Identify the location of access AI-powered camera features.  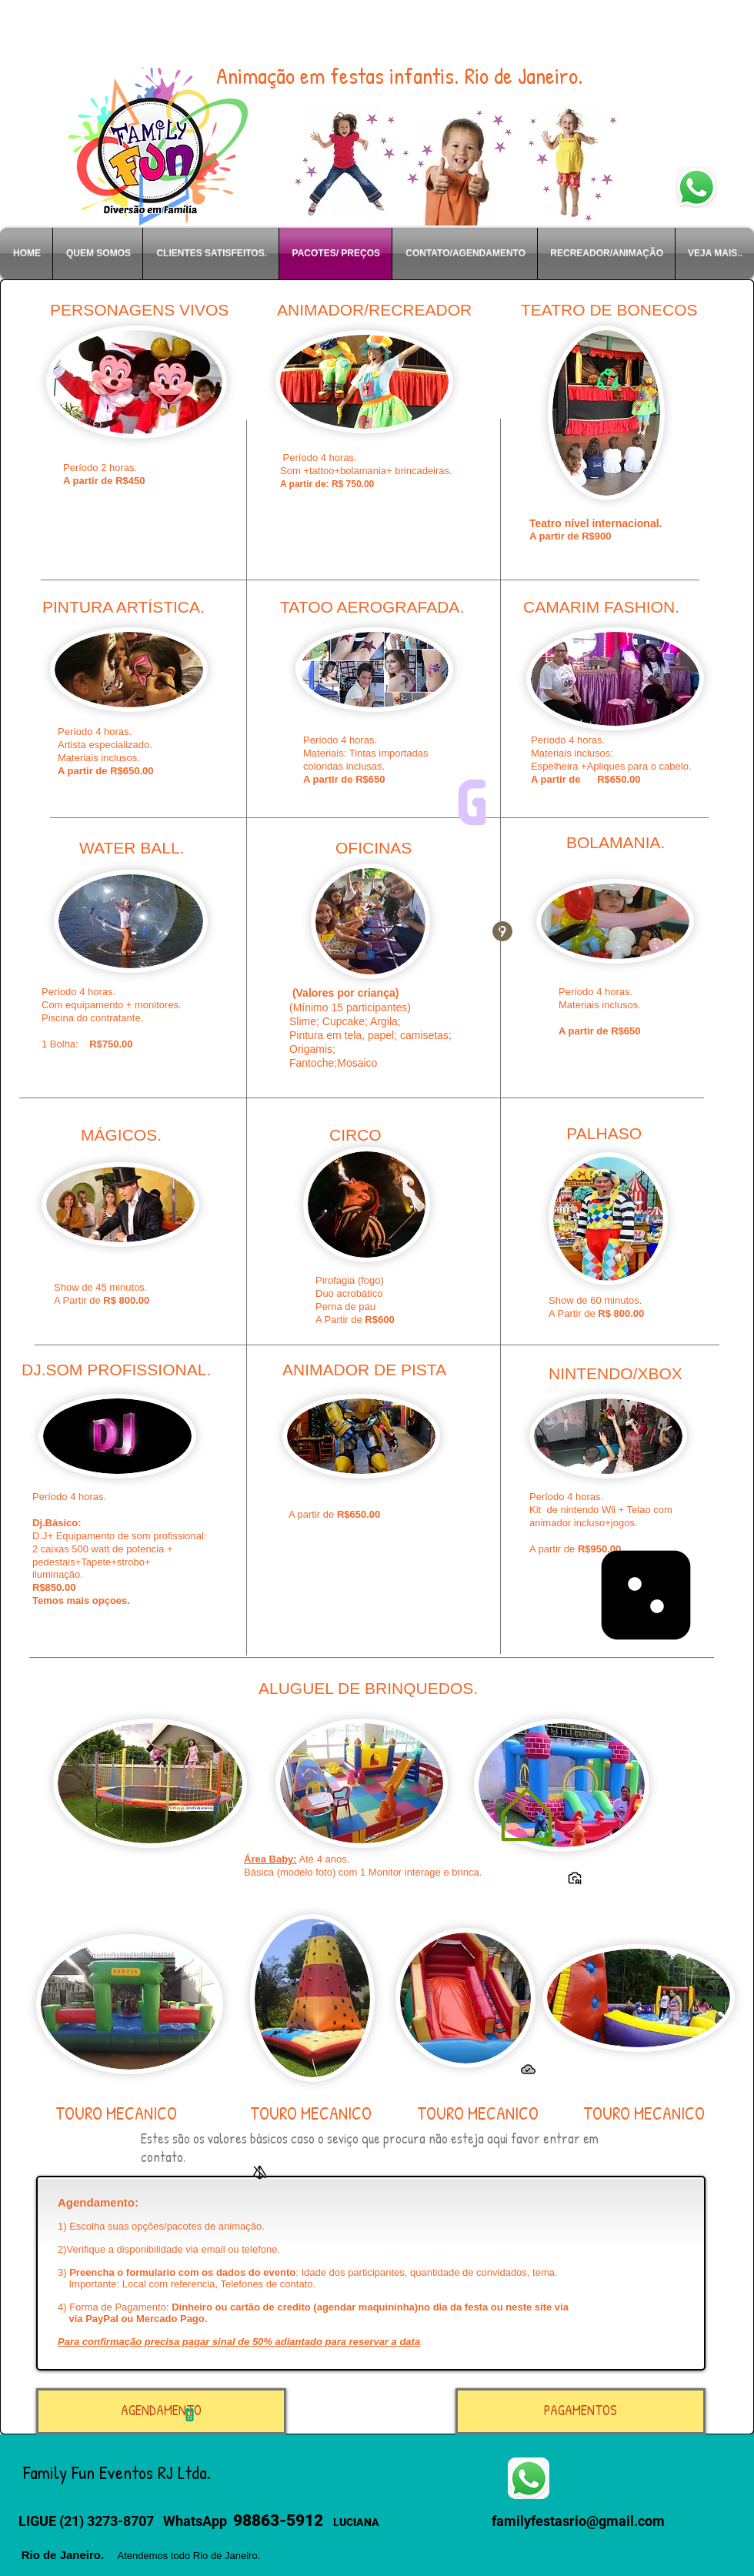
(575, 1878).